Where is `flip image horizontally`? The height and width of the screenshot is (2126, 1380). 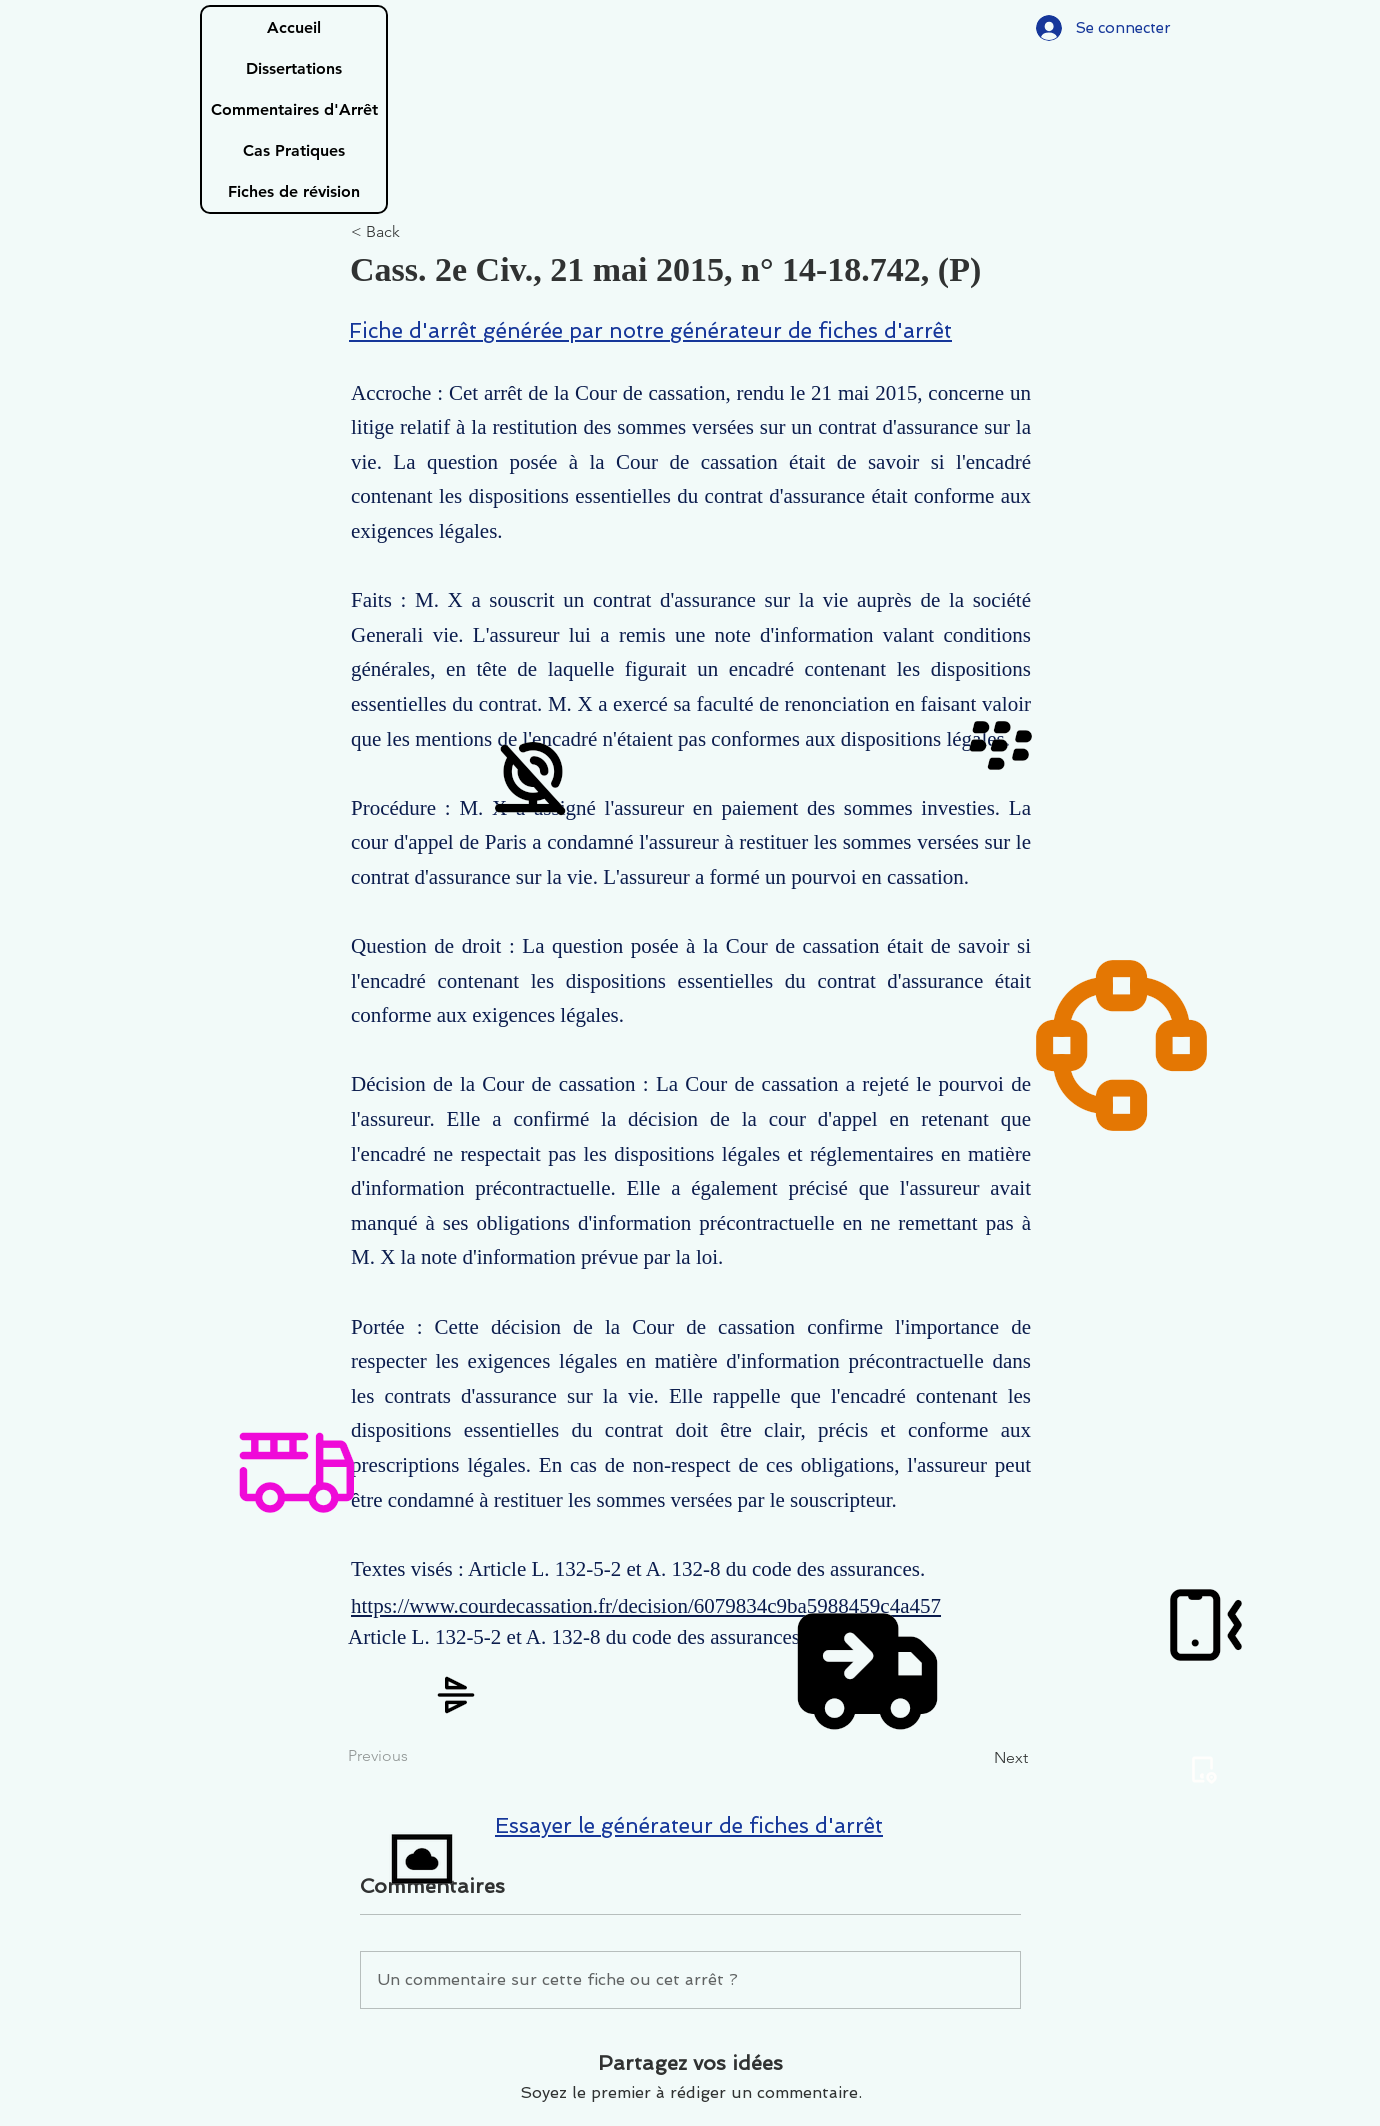 flip image horizontally is located at coordinates (456, 1695).